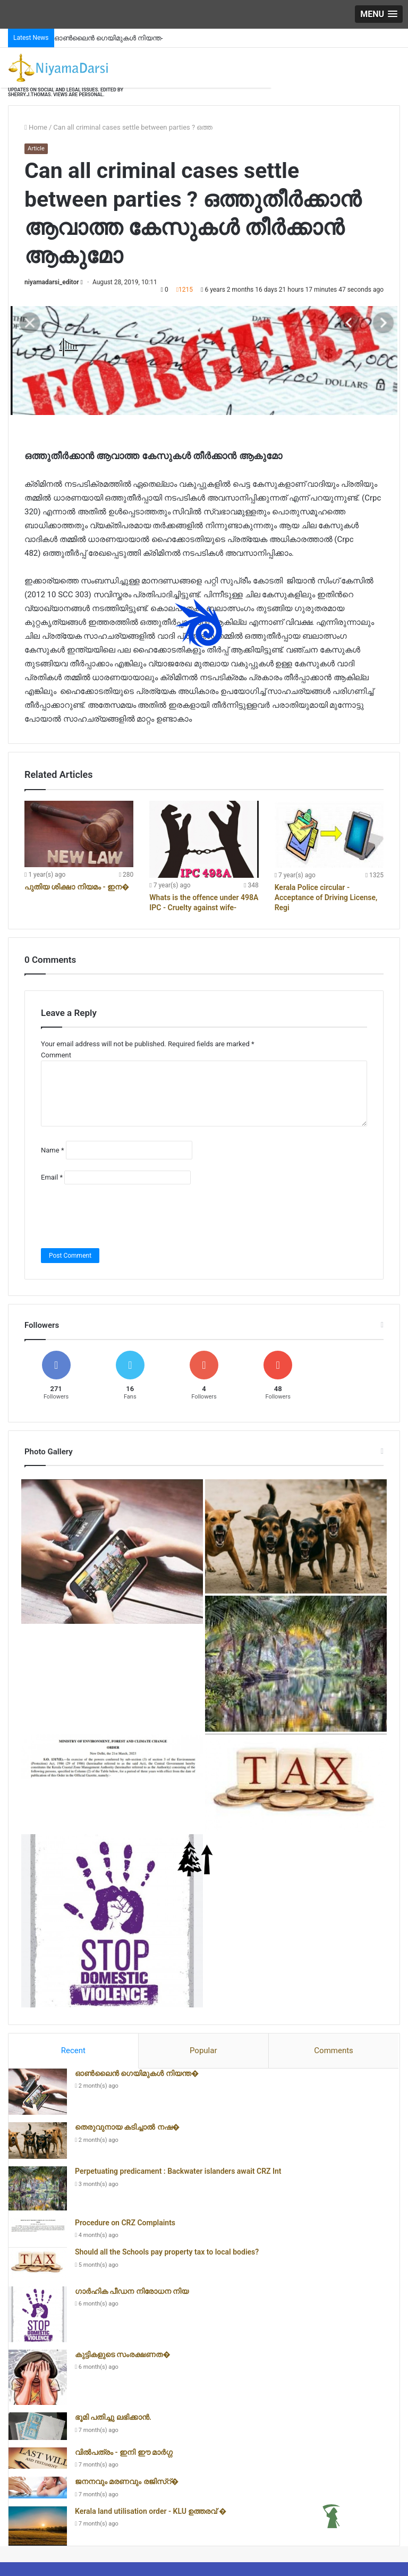  Describe the element at coordinates (195, 1859) in the screenshot. I see `track your forest or tree growth progress` at that location.